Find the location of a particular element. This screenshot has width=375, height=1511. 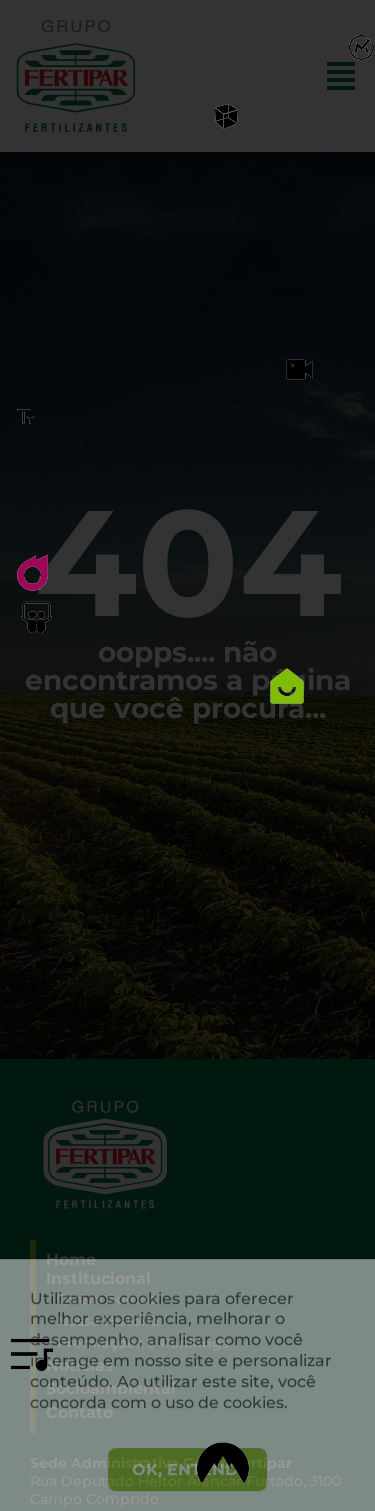

adjust text size settings is located at coordinates (26, 416).